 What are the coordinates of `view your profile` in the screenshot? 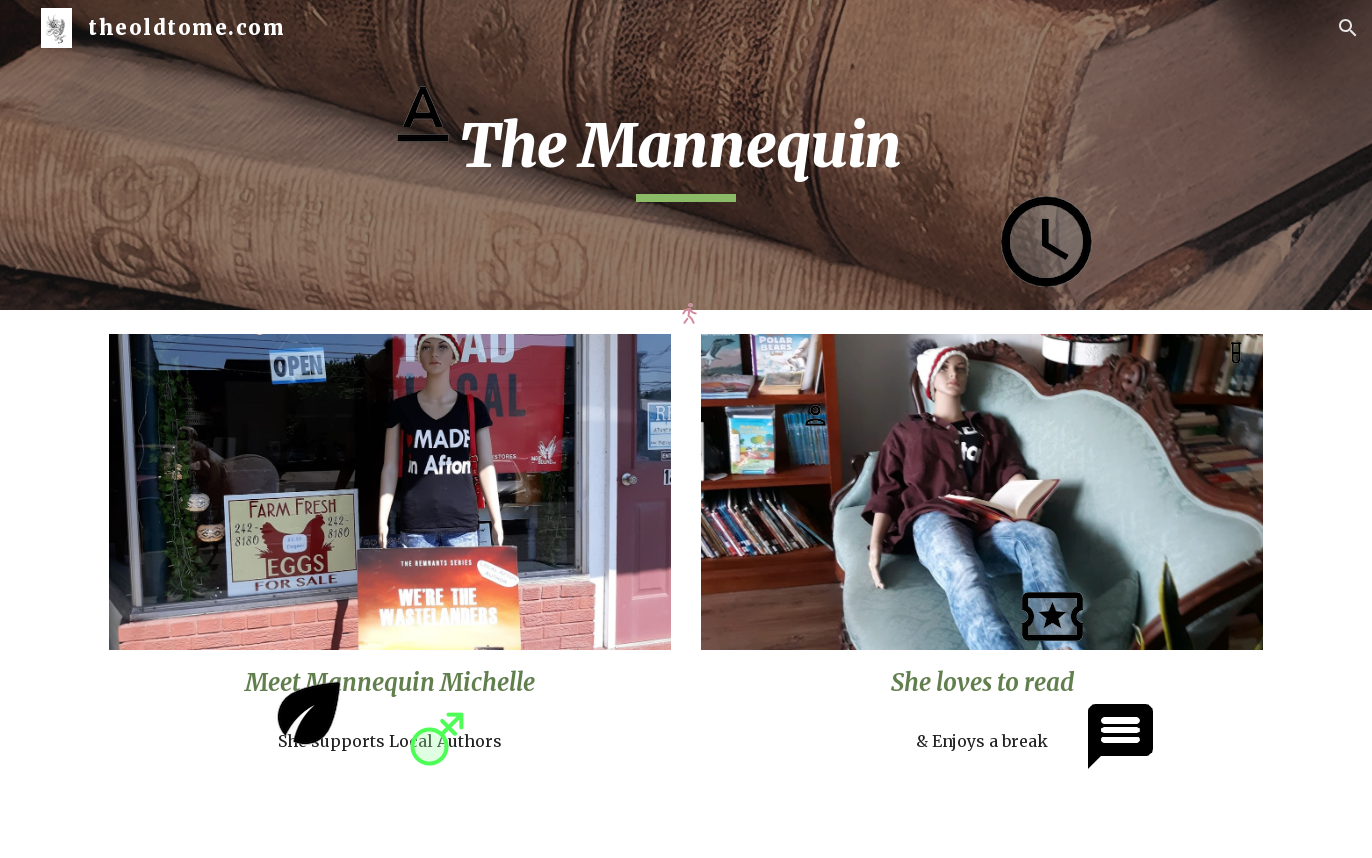 It's located at (815, 415).